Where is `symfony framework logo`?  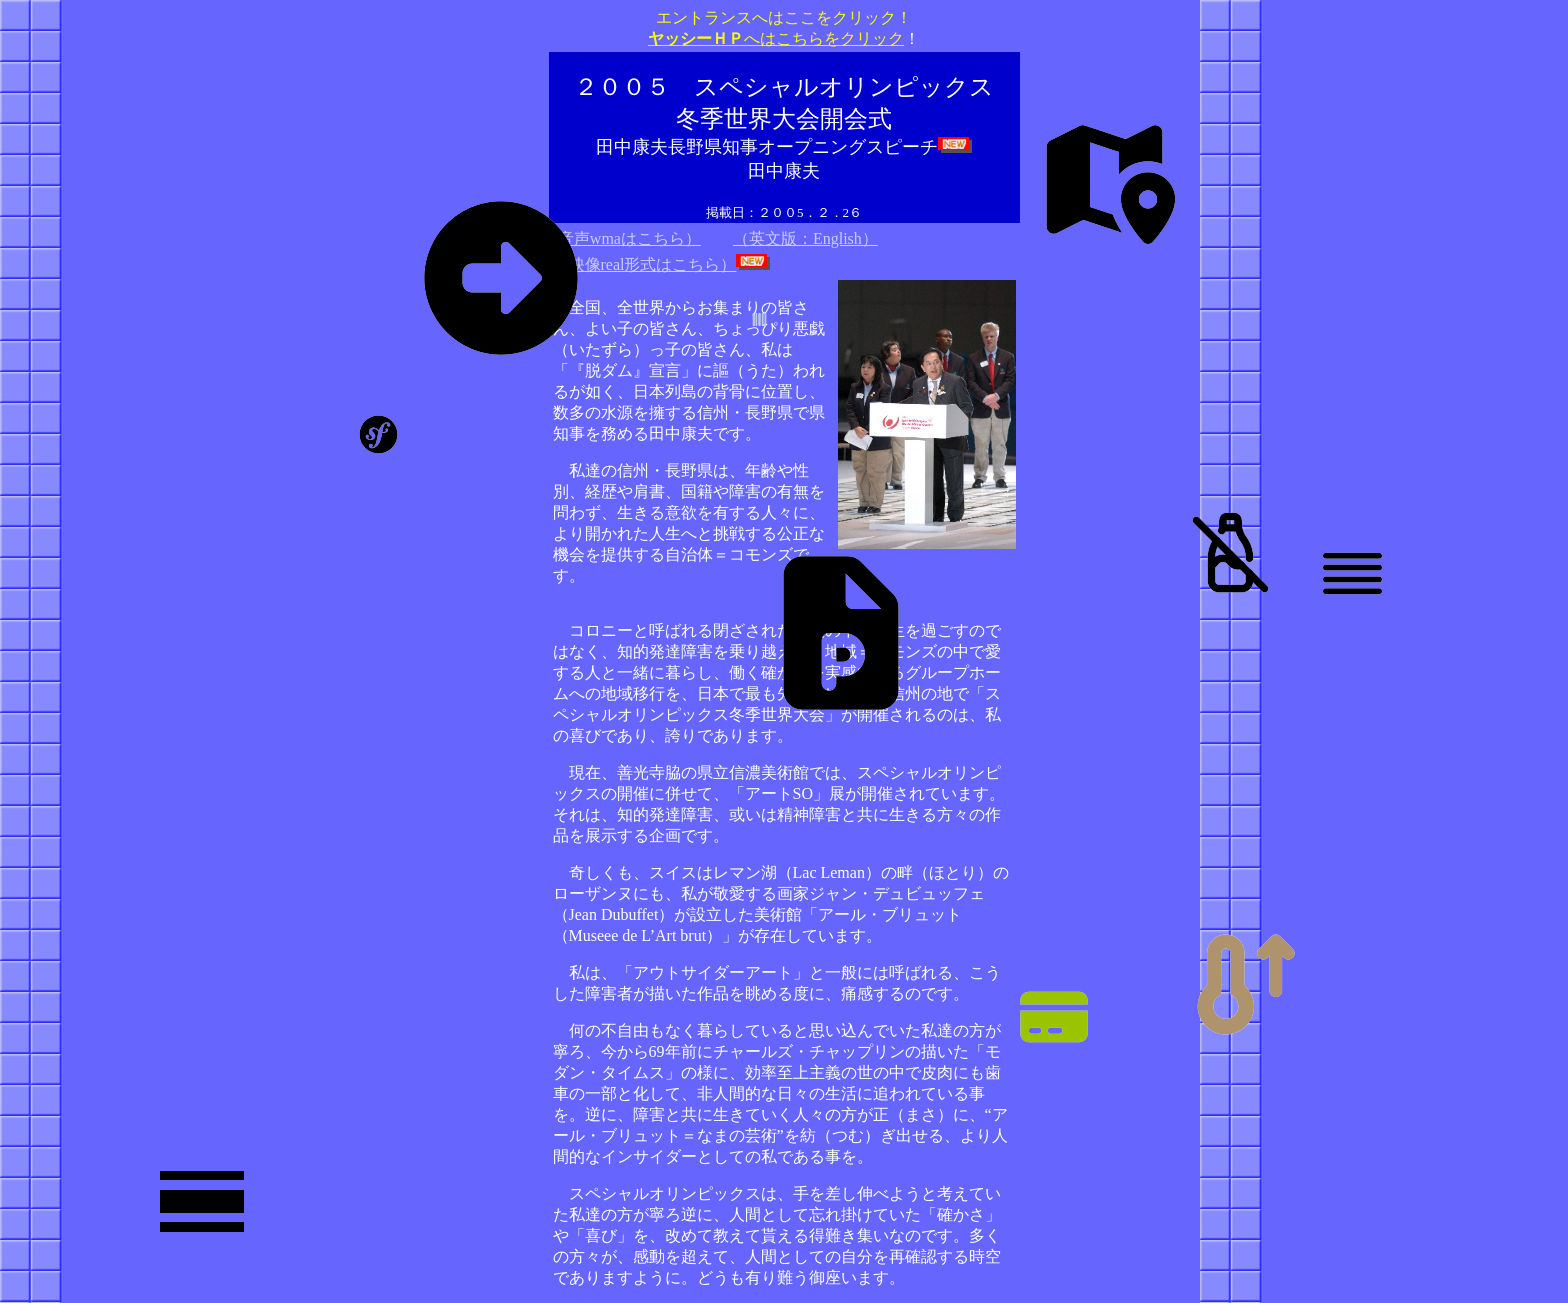 symfony framework logo is located at coordinates (378, 434).